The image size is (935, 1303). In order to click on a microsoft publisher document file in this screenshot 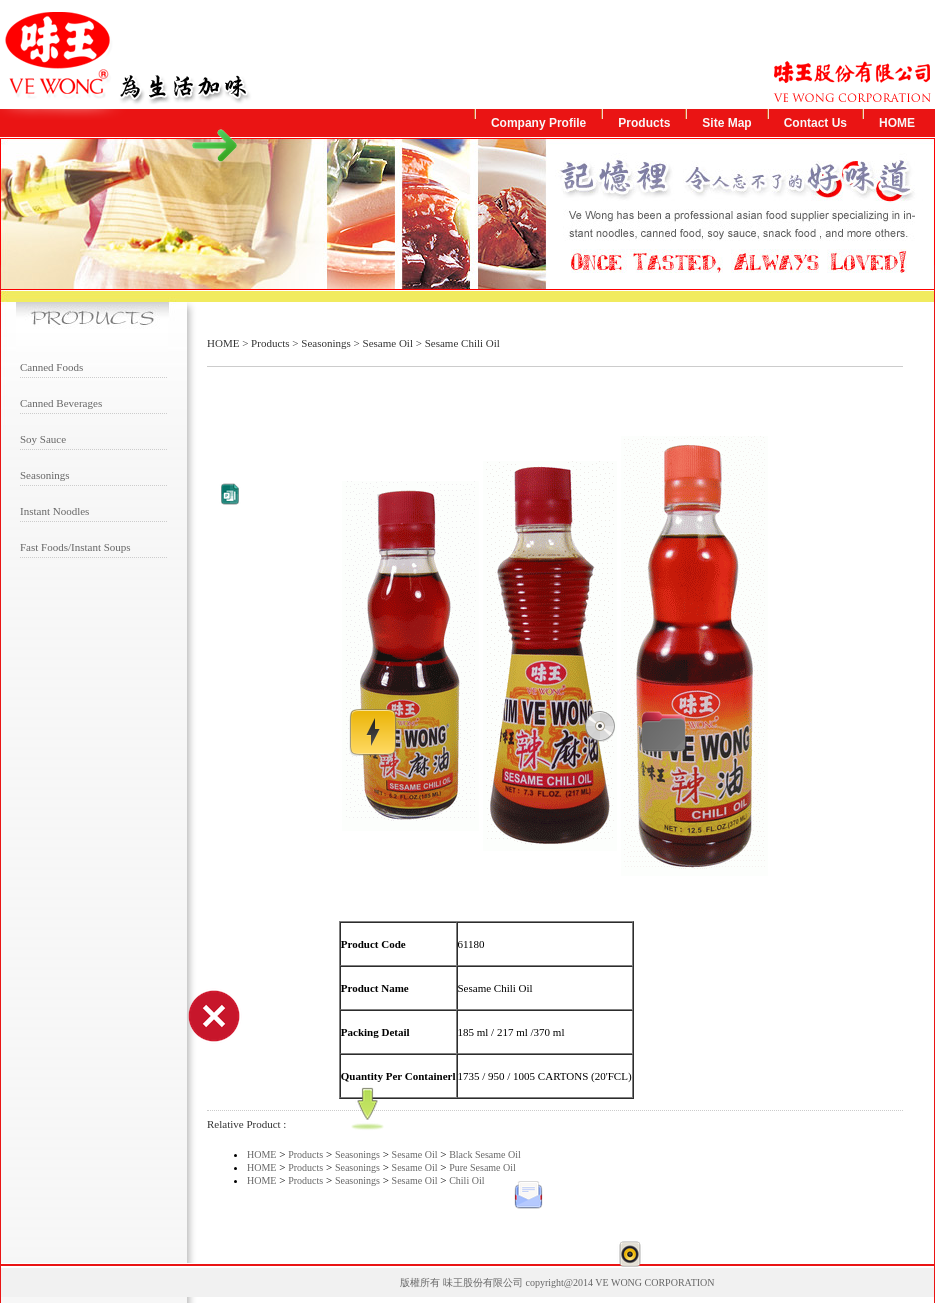, I will do `click(230, 494)`.